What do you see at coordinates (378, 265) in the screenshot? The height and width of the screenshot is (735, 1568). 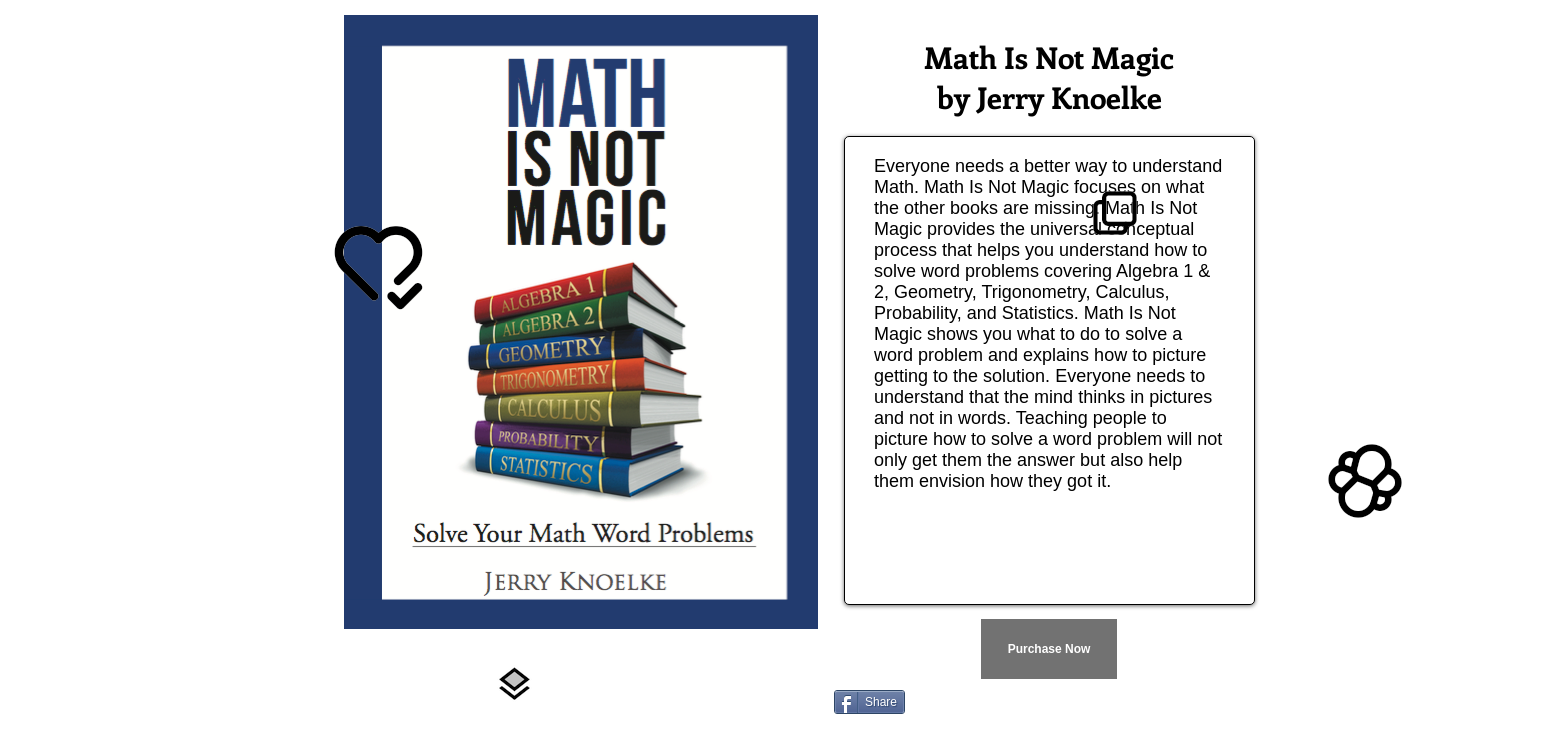 I see `item added to favorites successfully` at bounding box center [378, 265].